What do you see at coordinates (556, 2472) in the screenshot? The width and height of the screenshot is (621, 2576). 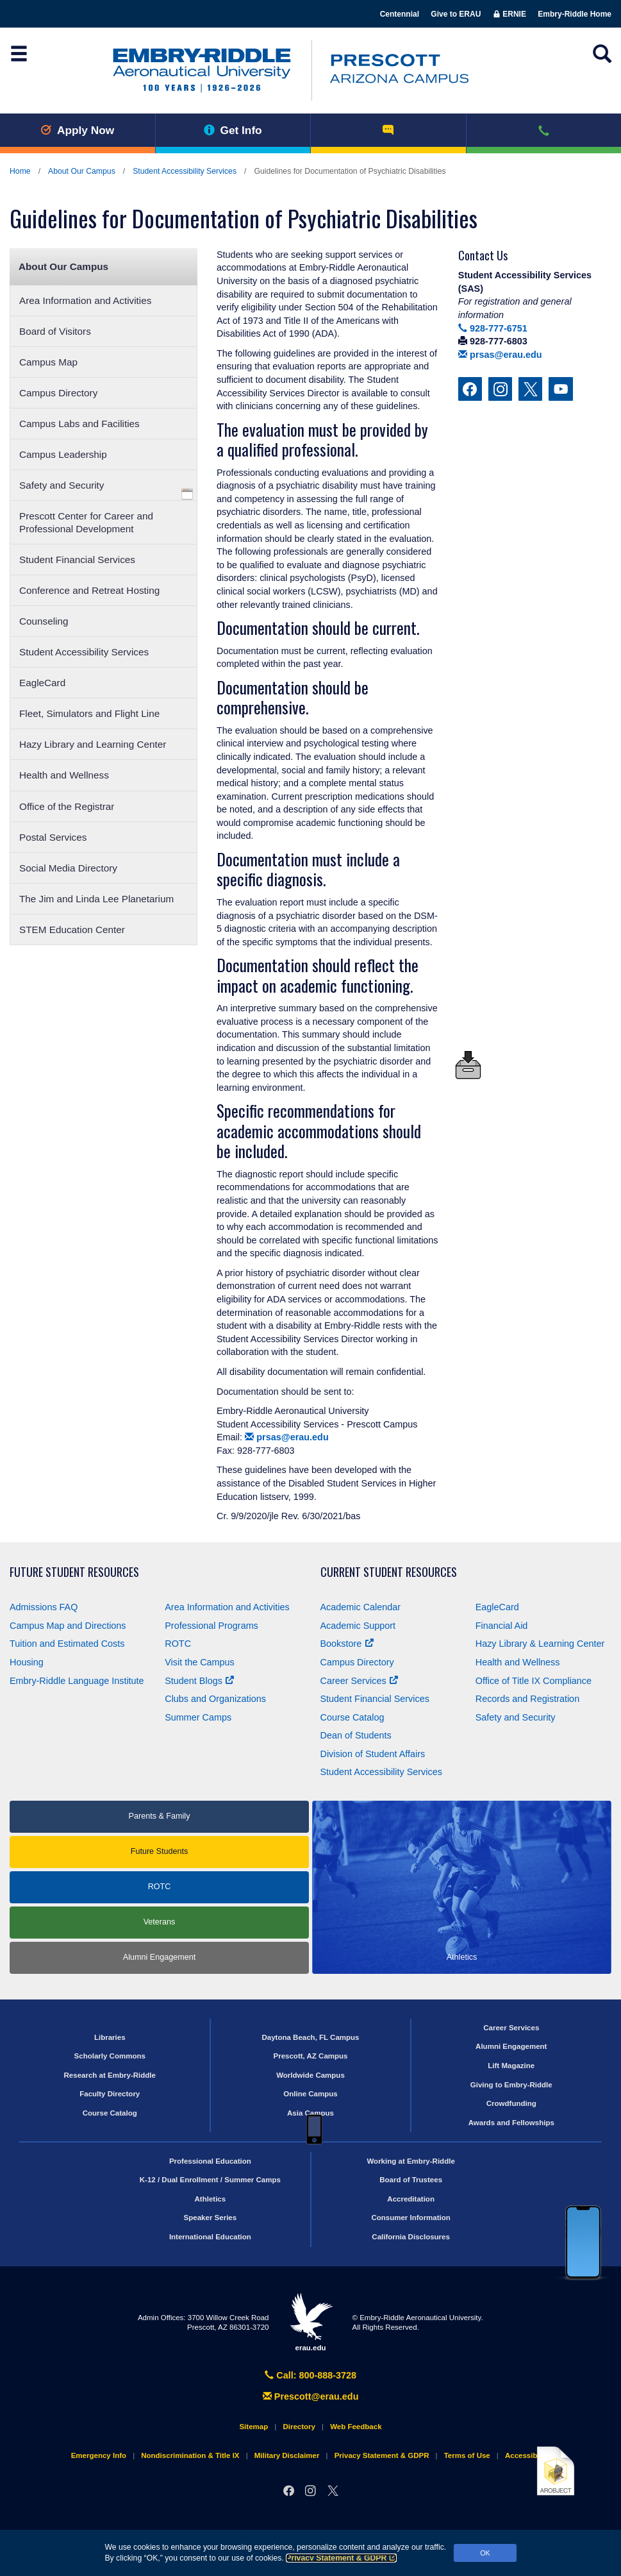 I see `open an augmented reality file or object` at bounding box center [556, 2472].